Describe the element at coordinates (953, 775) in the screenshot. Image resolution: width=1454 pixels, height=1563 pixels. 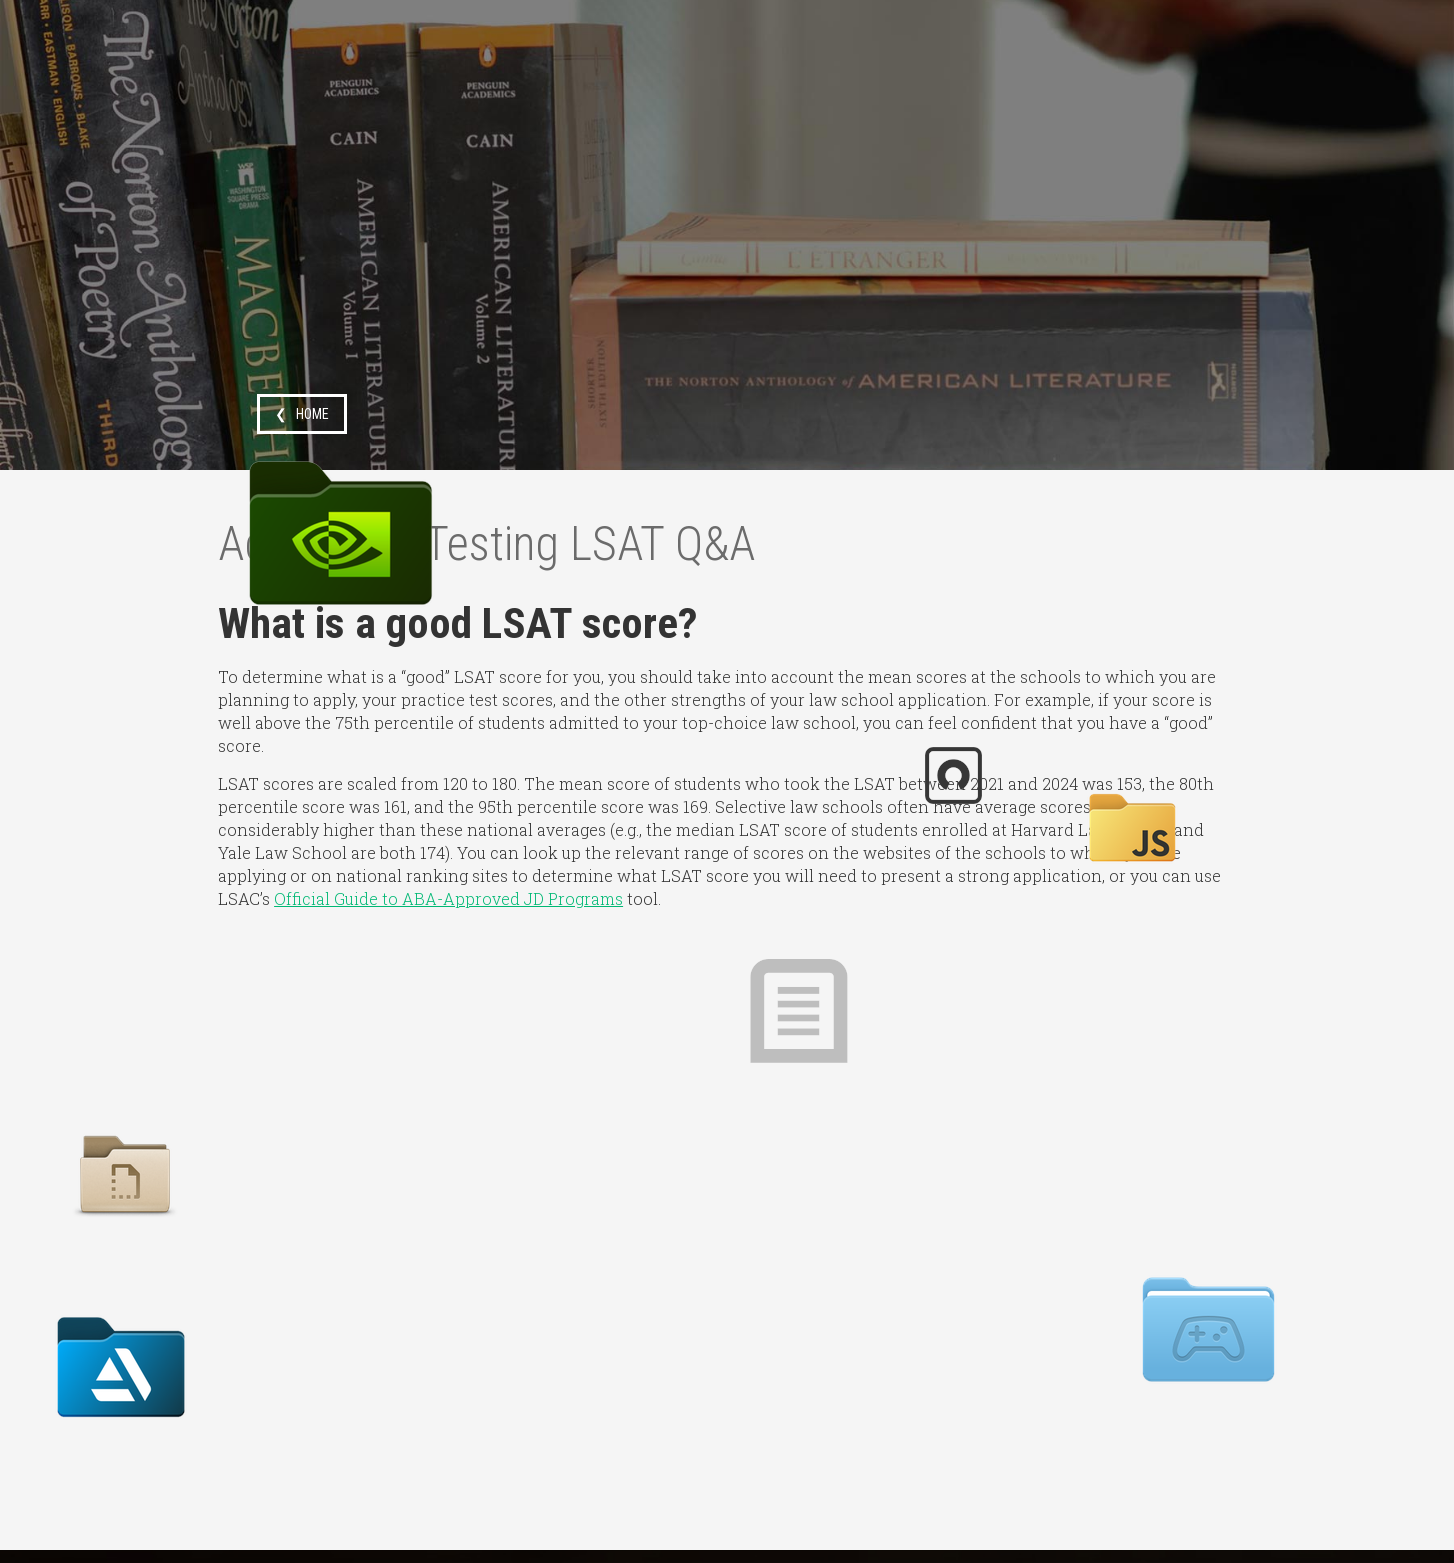
I see `open déjà dup backup utility` at that location.